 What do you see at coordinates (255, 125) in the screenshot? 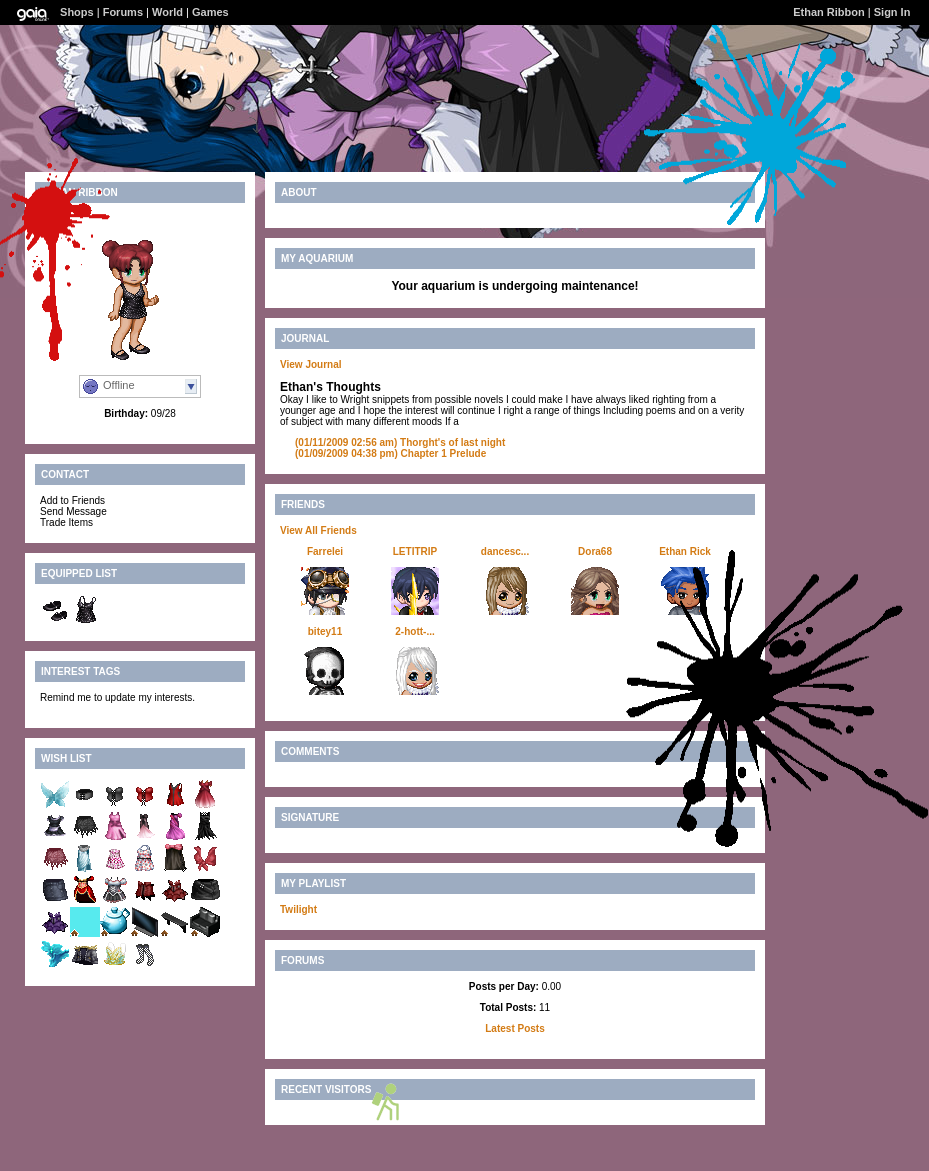
I see `indicates a redirect or forward action` at bounding box center [255, 125].